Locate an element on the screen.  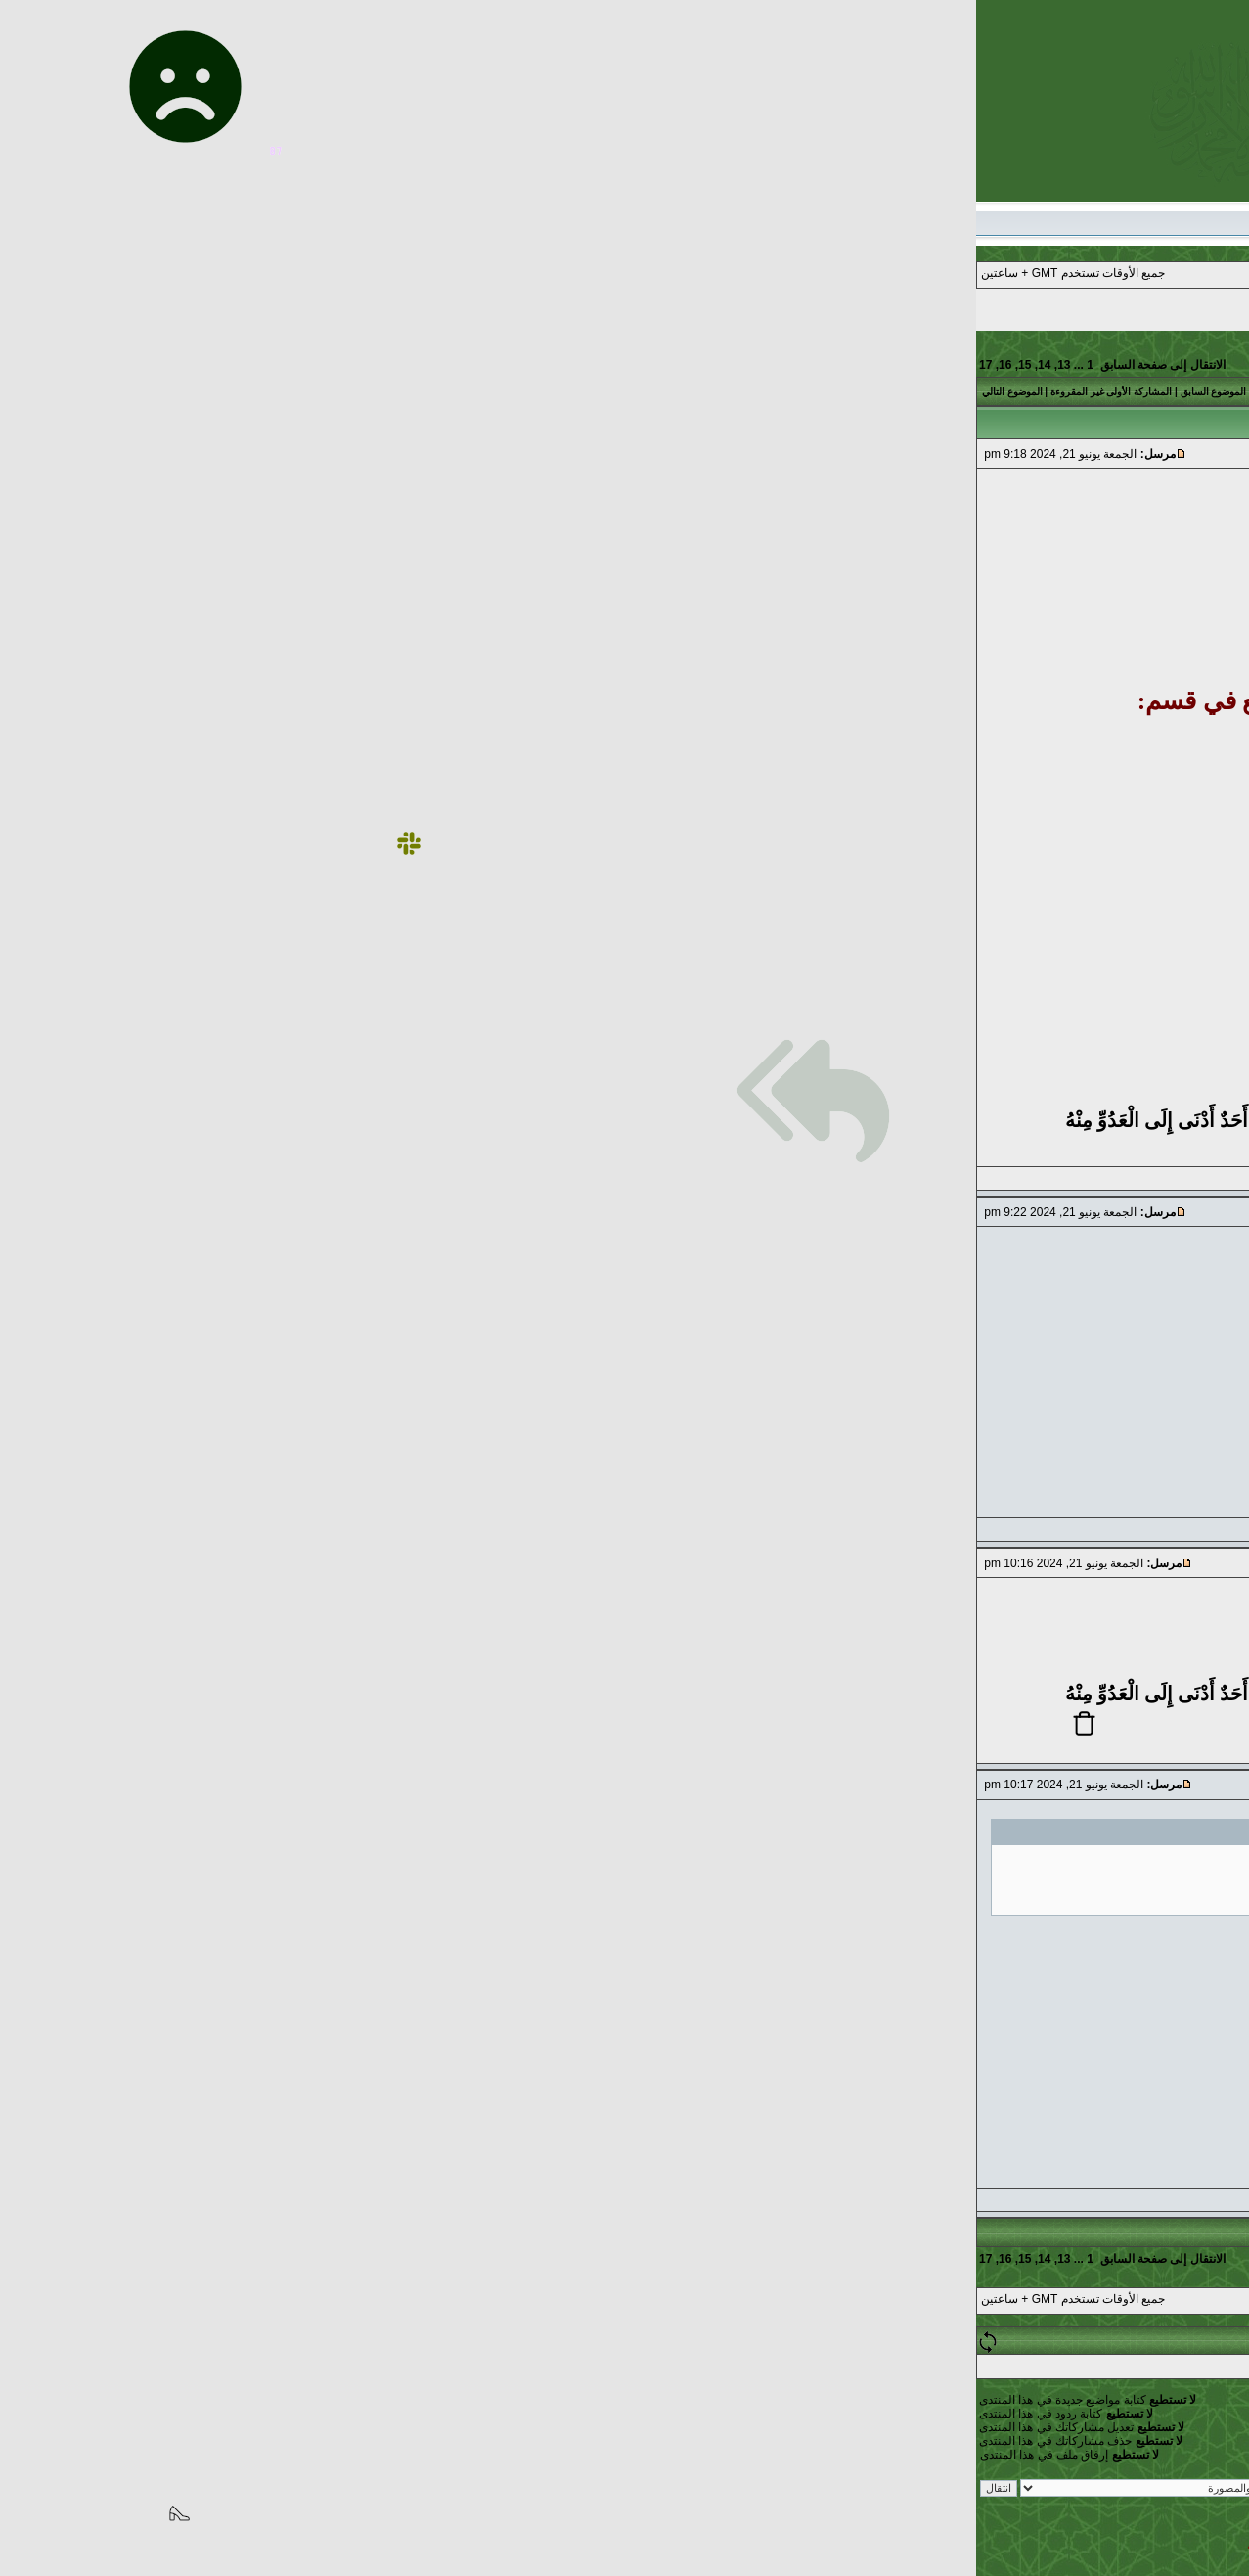
sync data across devices is located at coordinates (988, 2342).